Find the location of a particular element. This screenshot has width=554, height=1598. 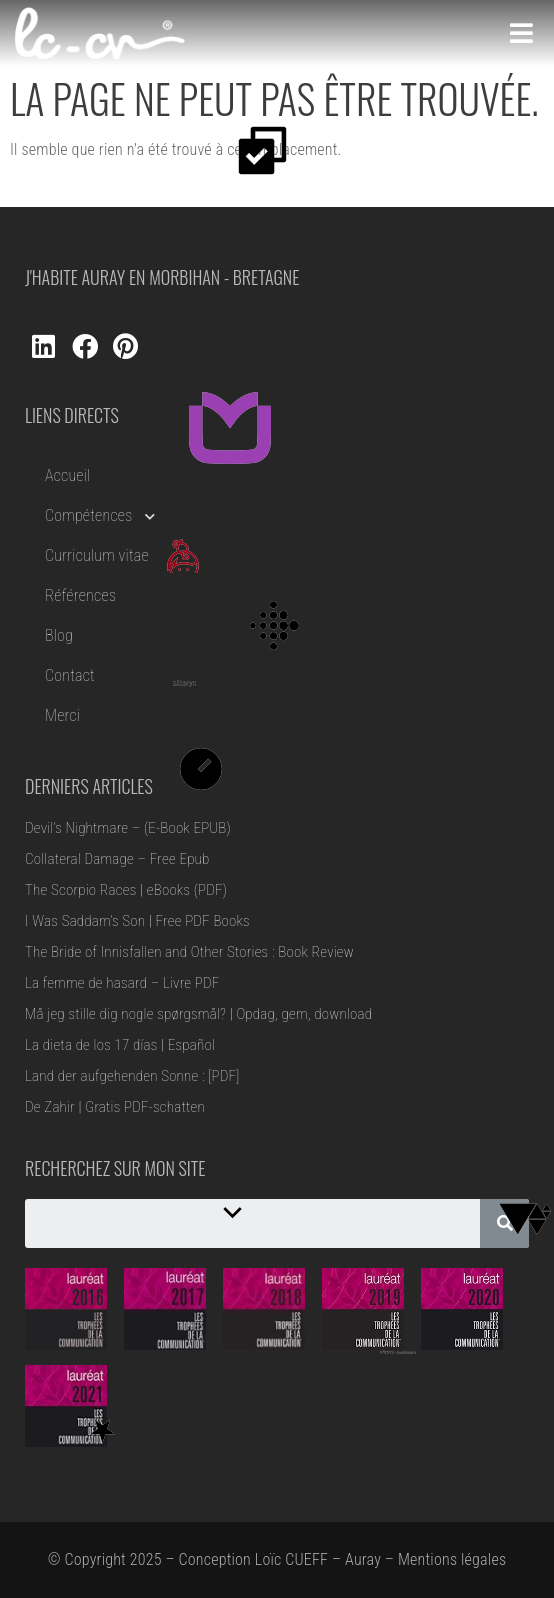

WebGPU technology or API branding is located at coordinates (525, 1219).